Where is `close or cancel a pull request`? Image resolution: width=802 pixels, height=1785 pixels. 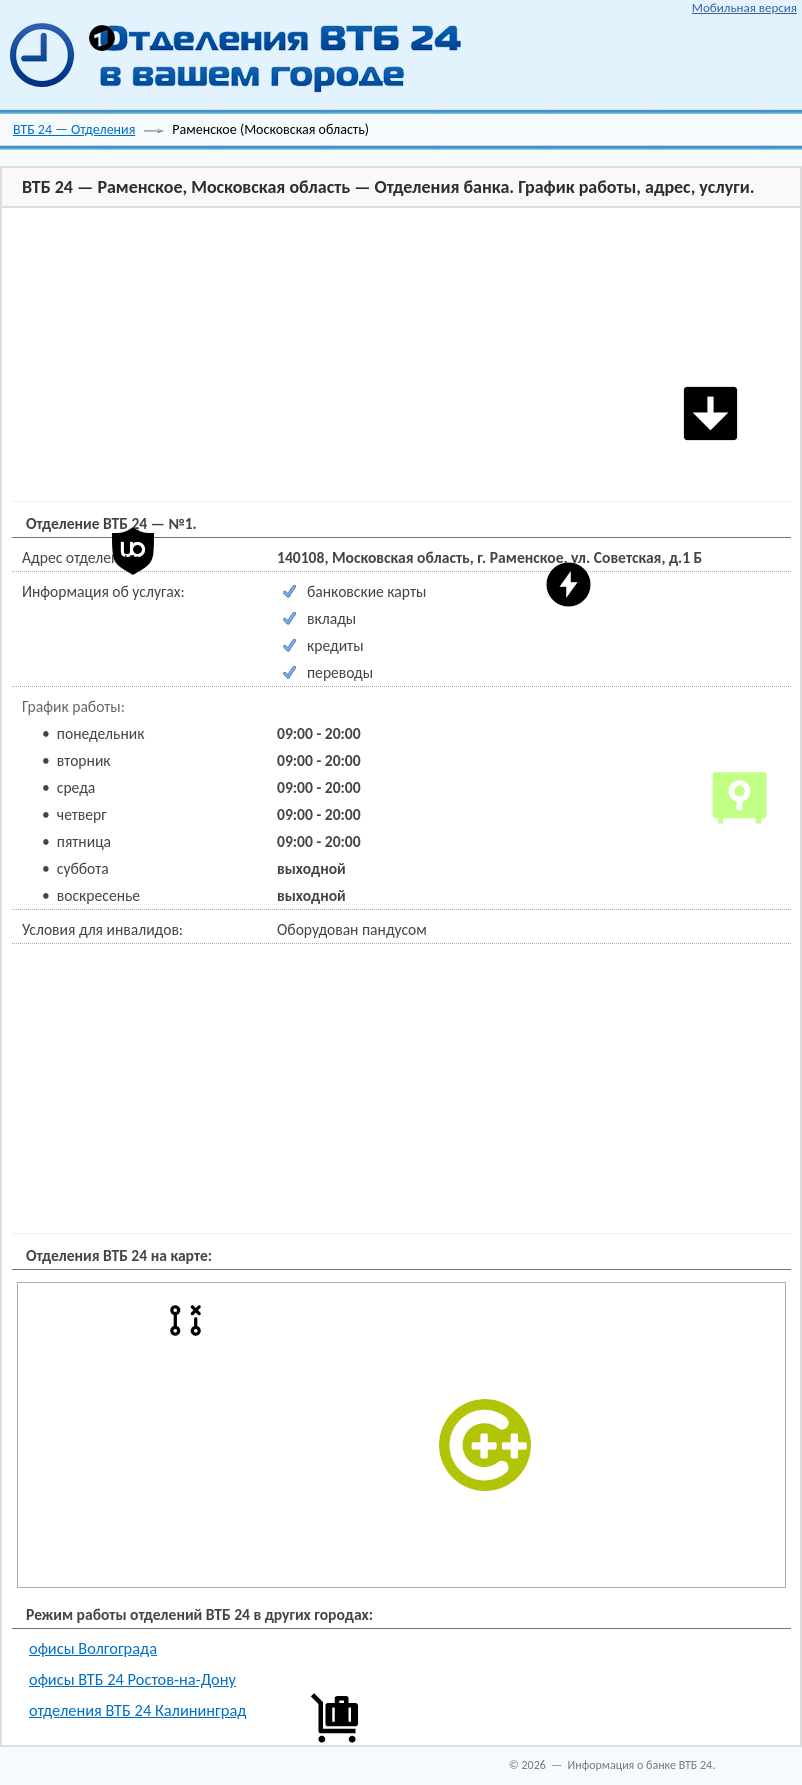 close or cancel a pull request is located at coordinates (185, 1320).